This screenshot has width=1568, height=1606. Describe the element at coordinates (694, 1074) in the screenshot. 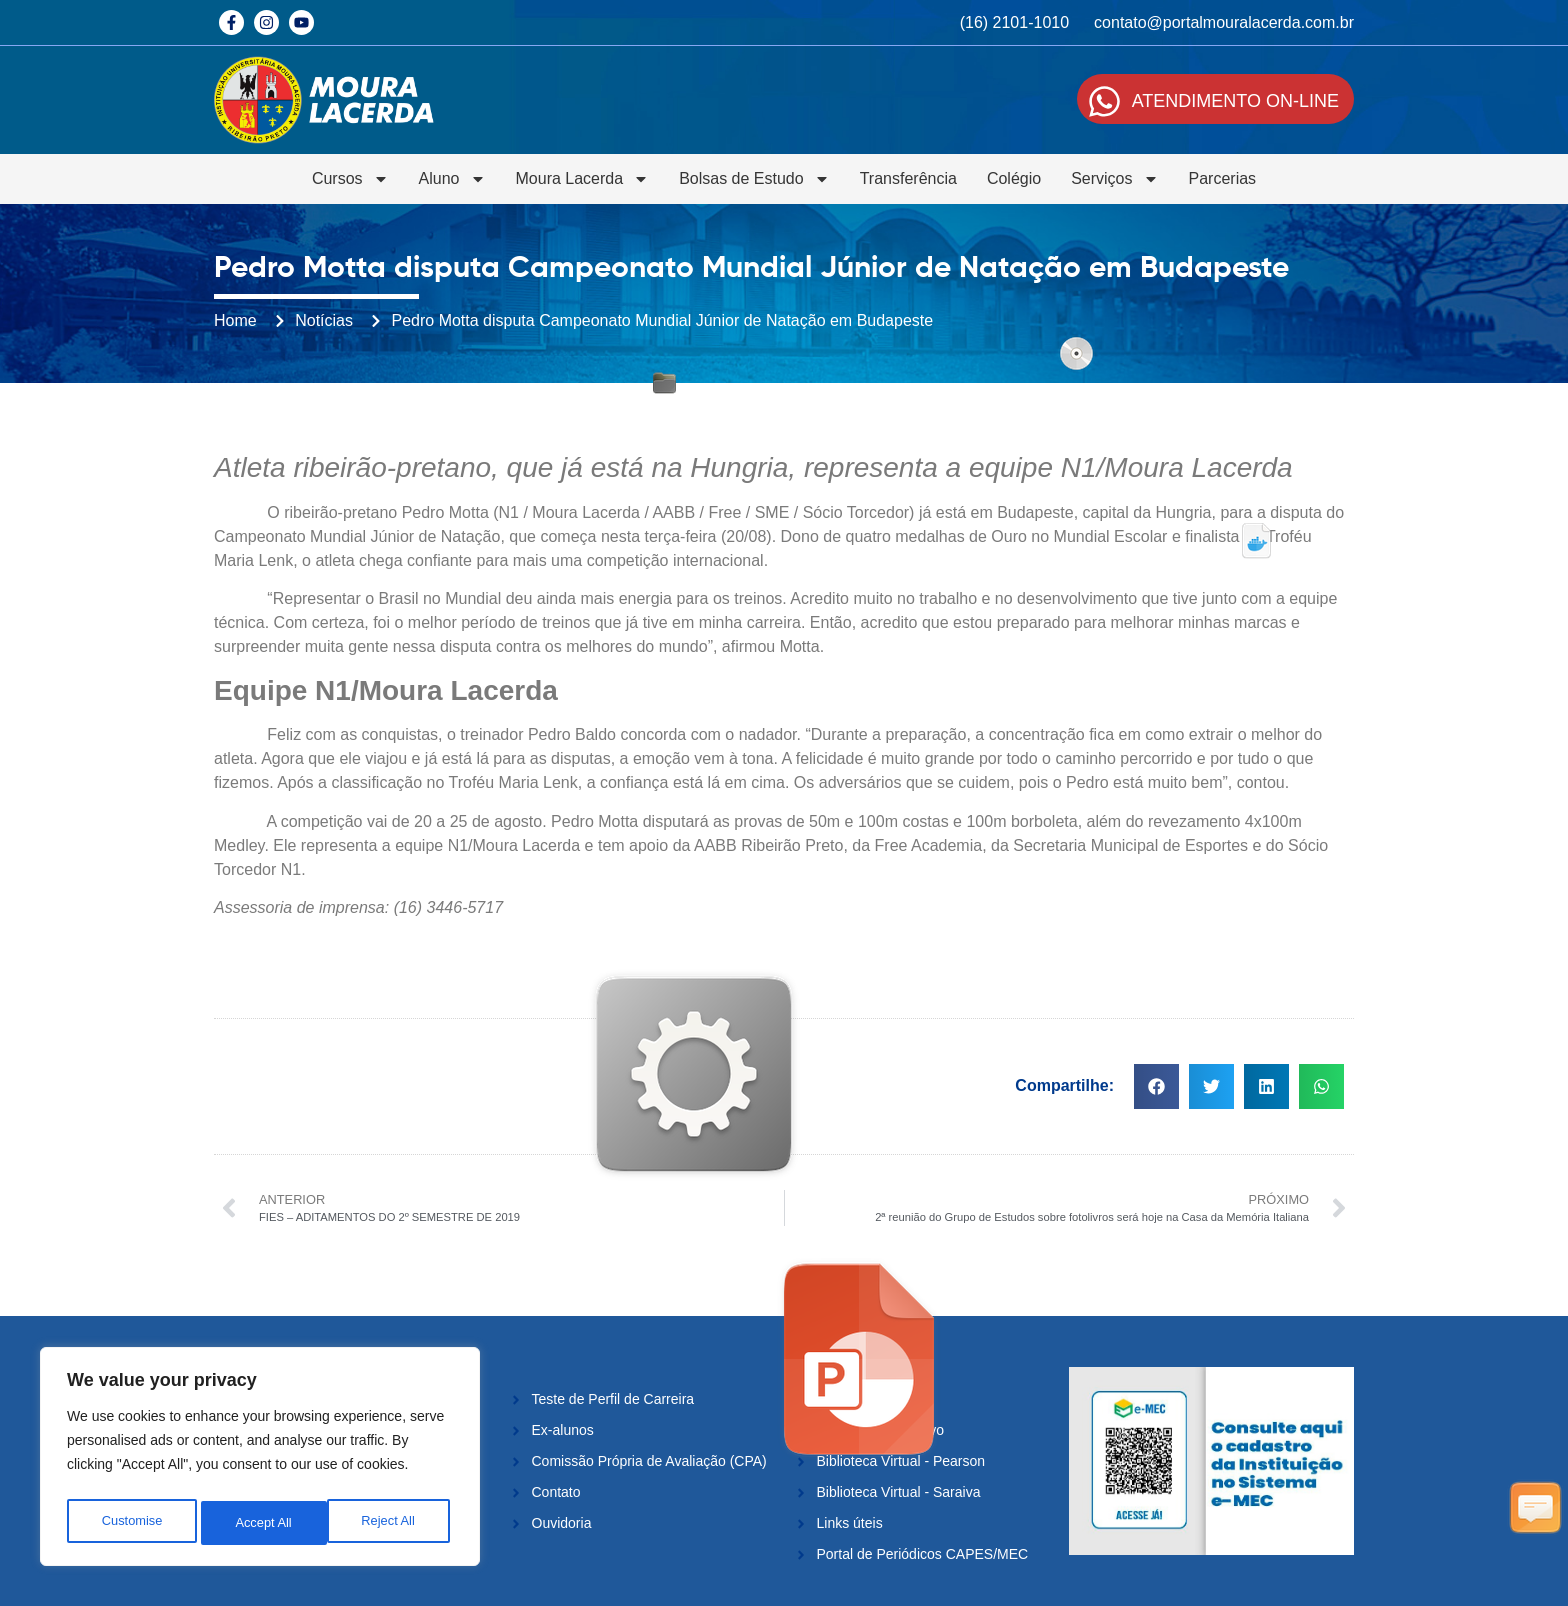

I see `executable file or application ready to run` at that location.